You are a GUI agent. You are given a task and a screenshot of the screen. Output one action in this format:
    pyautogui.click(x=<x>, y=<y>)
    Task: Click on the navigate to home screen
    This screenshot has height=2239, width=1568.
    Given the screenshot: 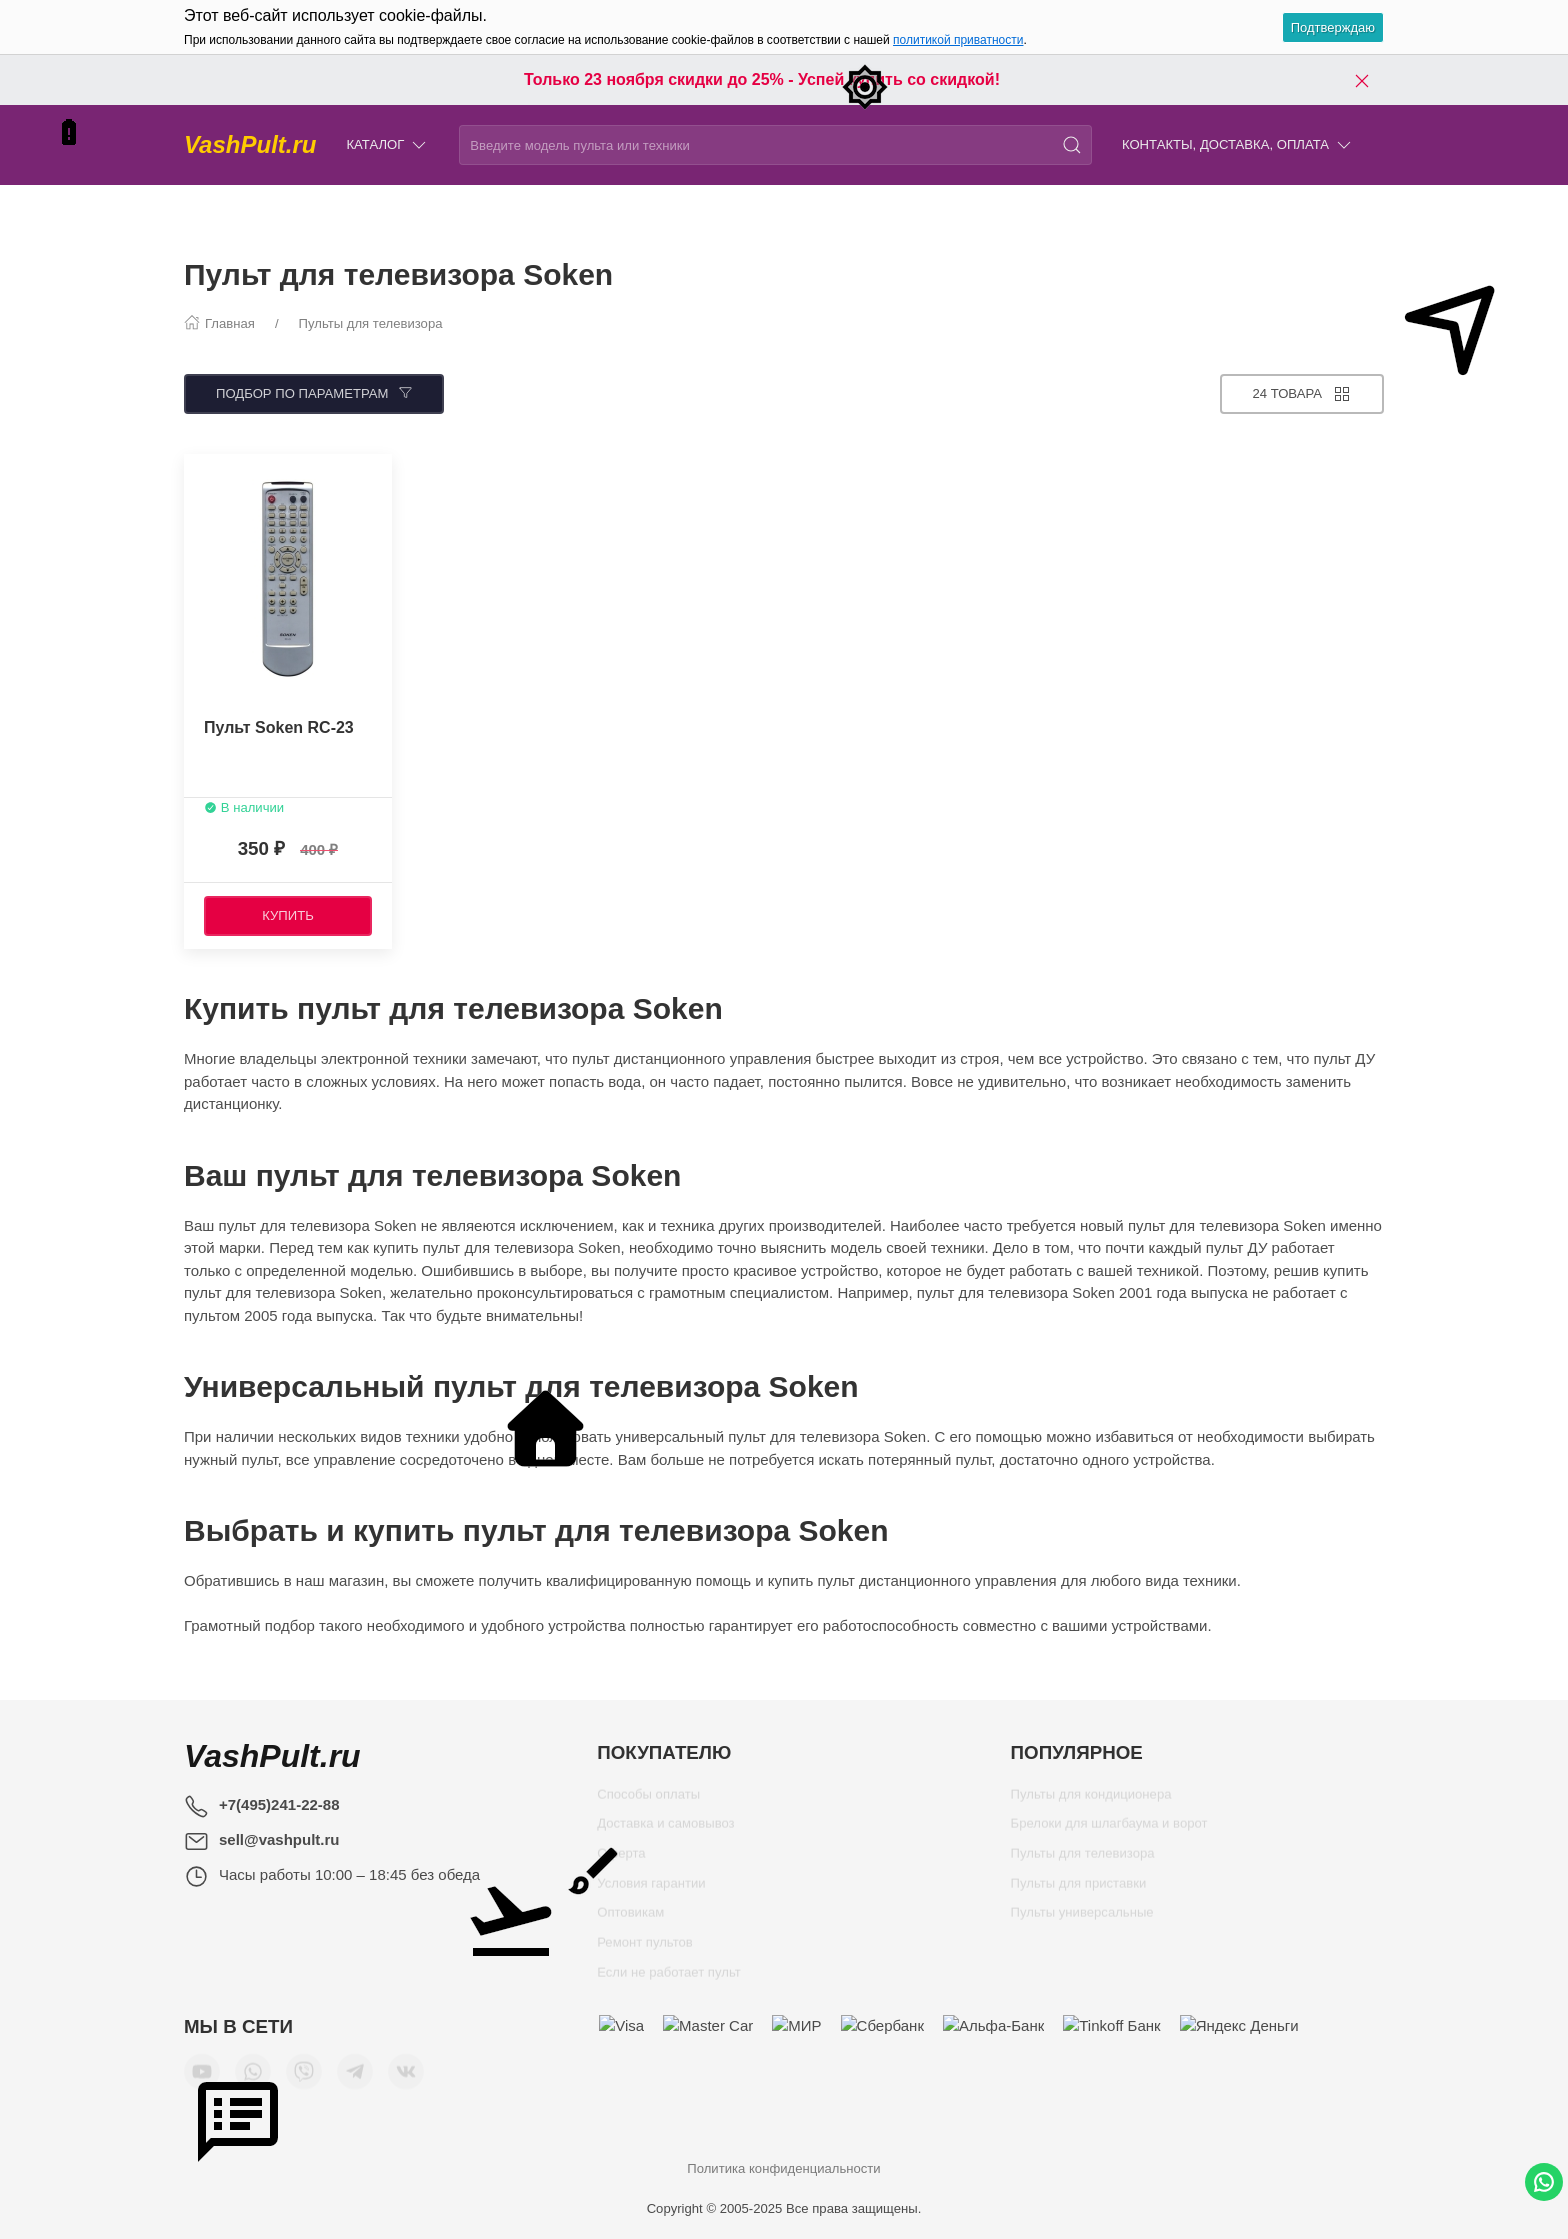 What is the action you would take?
    pyautogui.click(x=545, y=1428)
    